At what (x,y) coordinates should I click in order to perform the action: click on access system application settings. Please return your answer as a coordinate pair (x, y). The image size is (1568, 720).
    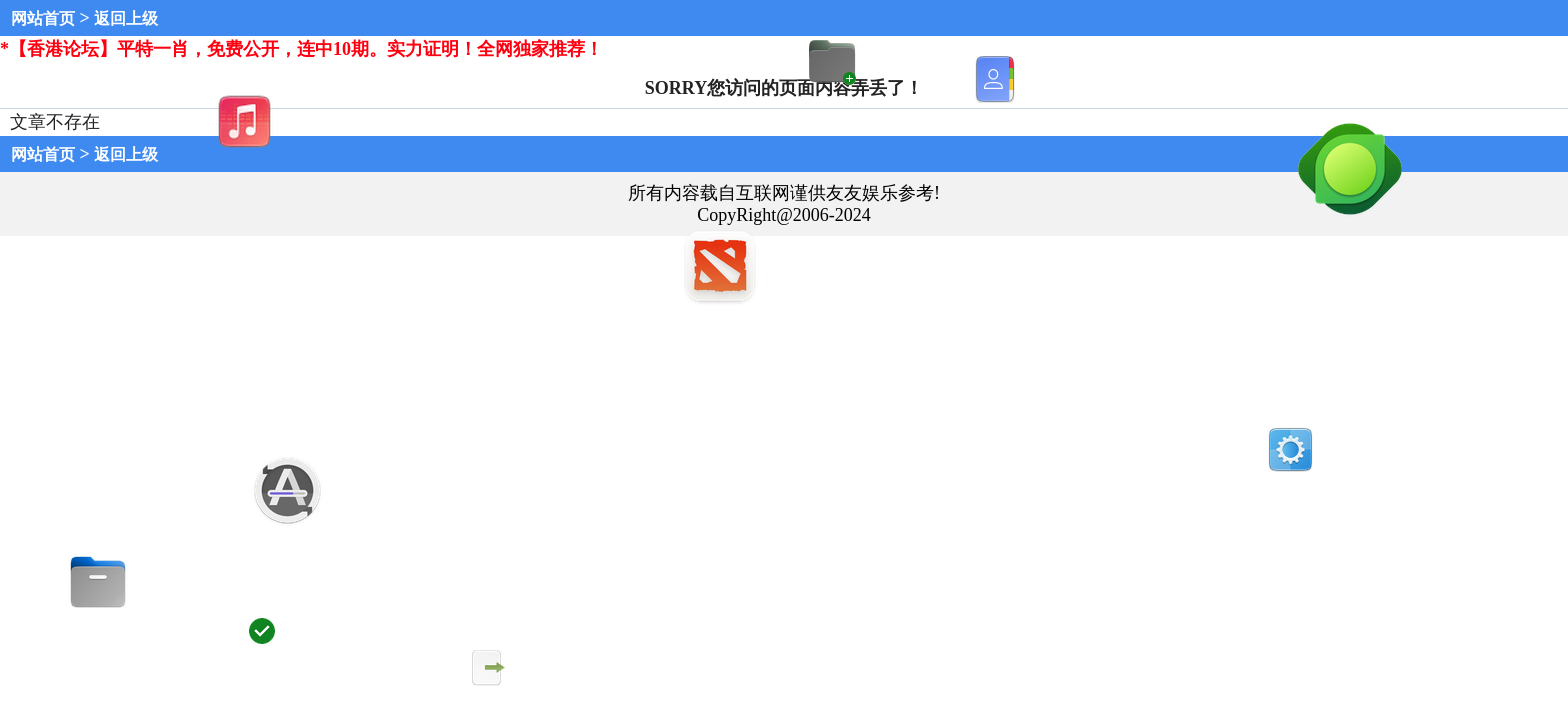
    Looking at the image, I should click on (1290, 449).